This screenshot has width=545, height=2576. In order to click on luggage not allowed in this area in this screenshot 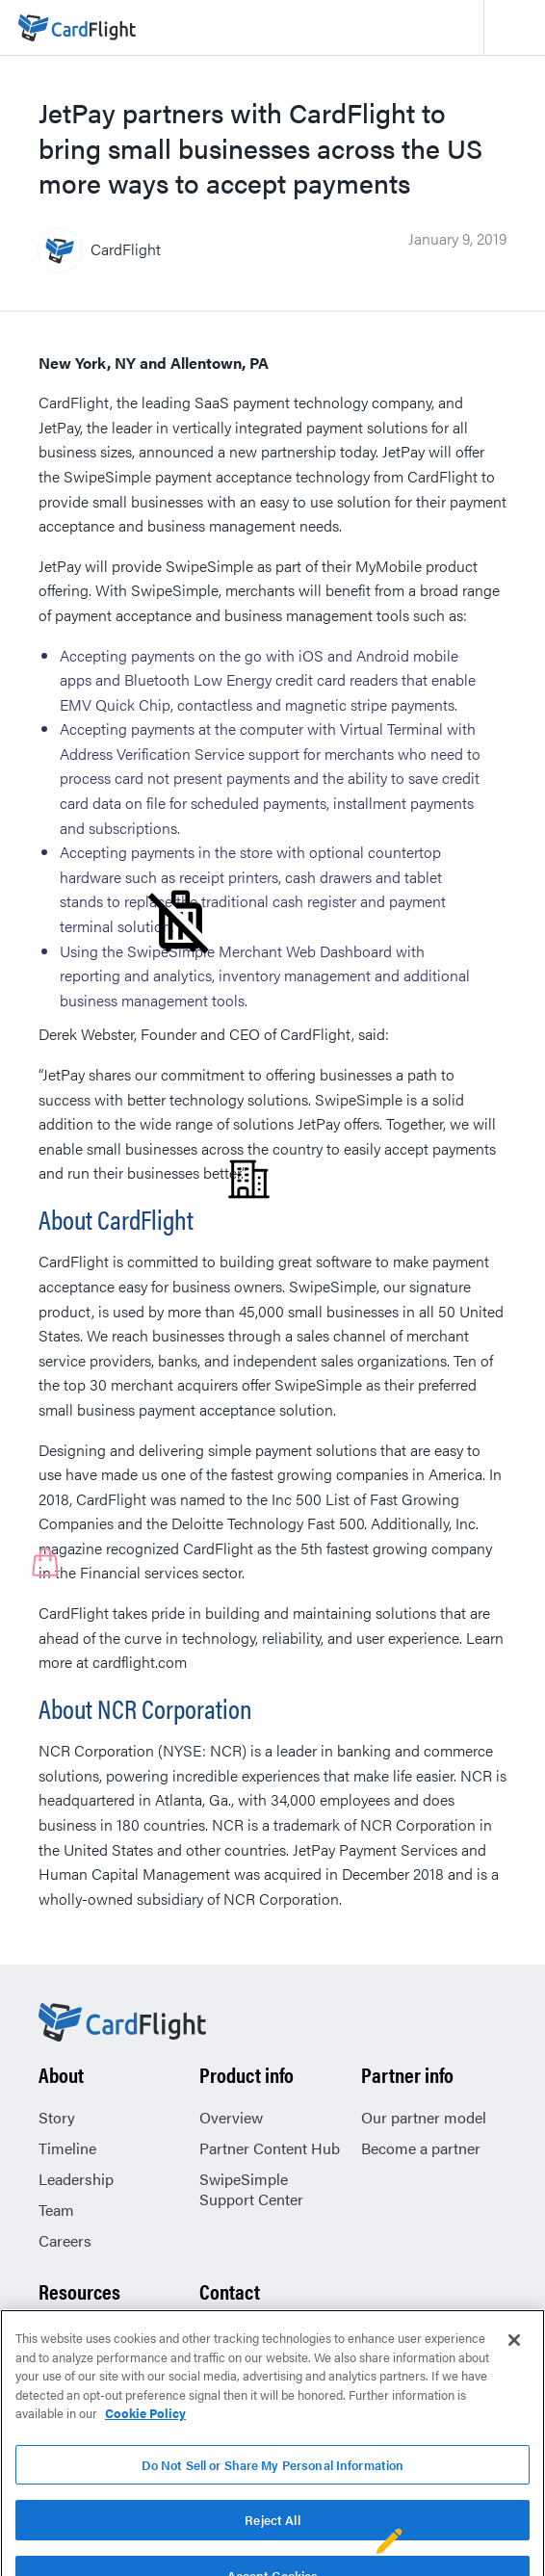, I will do `click(180, 921)`.